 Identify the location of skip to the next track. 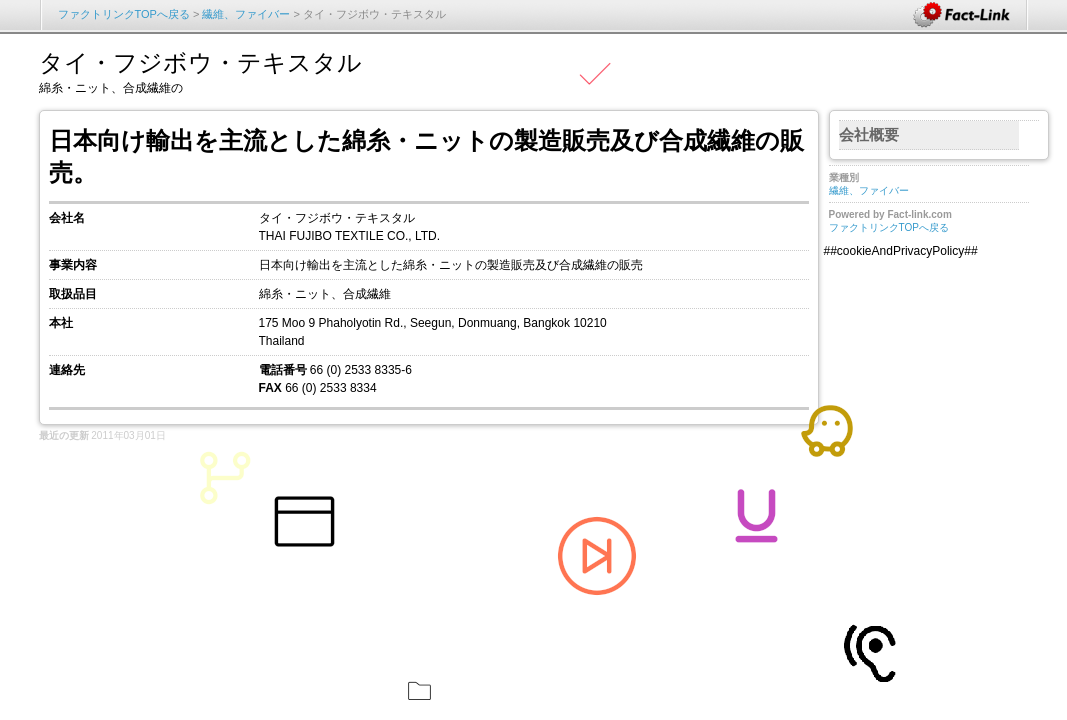
(597, 556).